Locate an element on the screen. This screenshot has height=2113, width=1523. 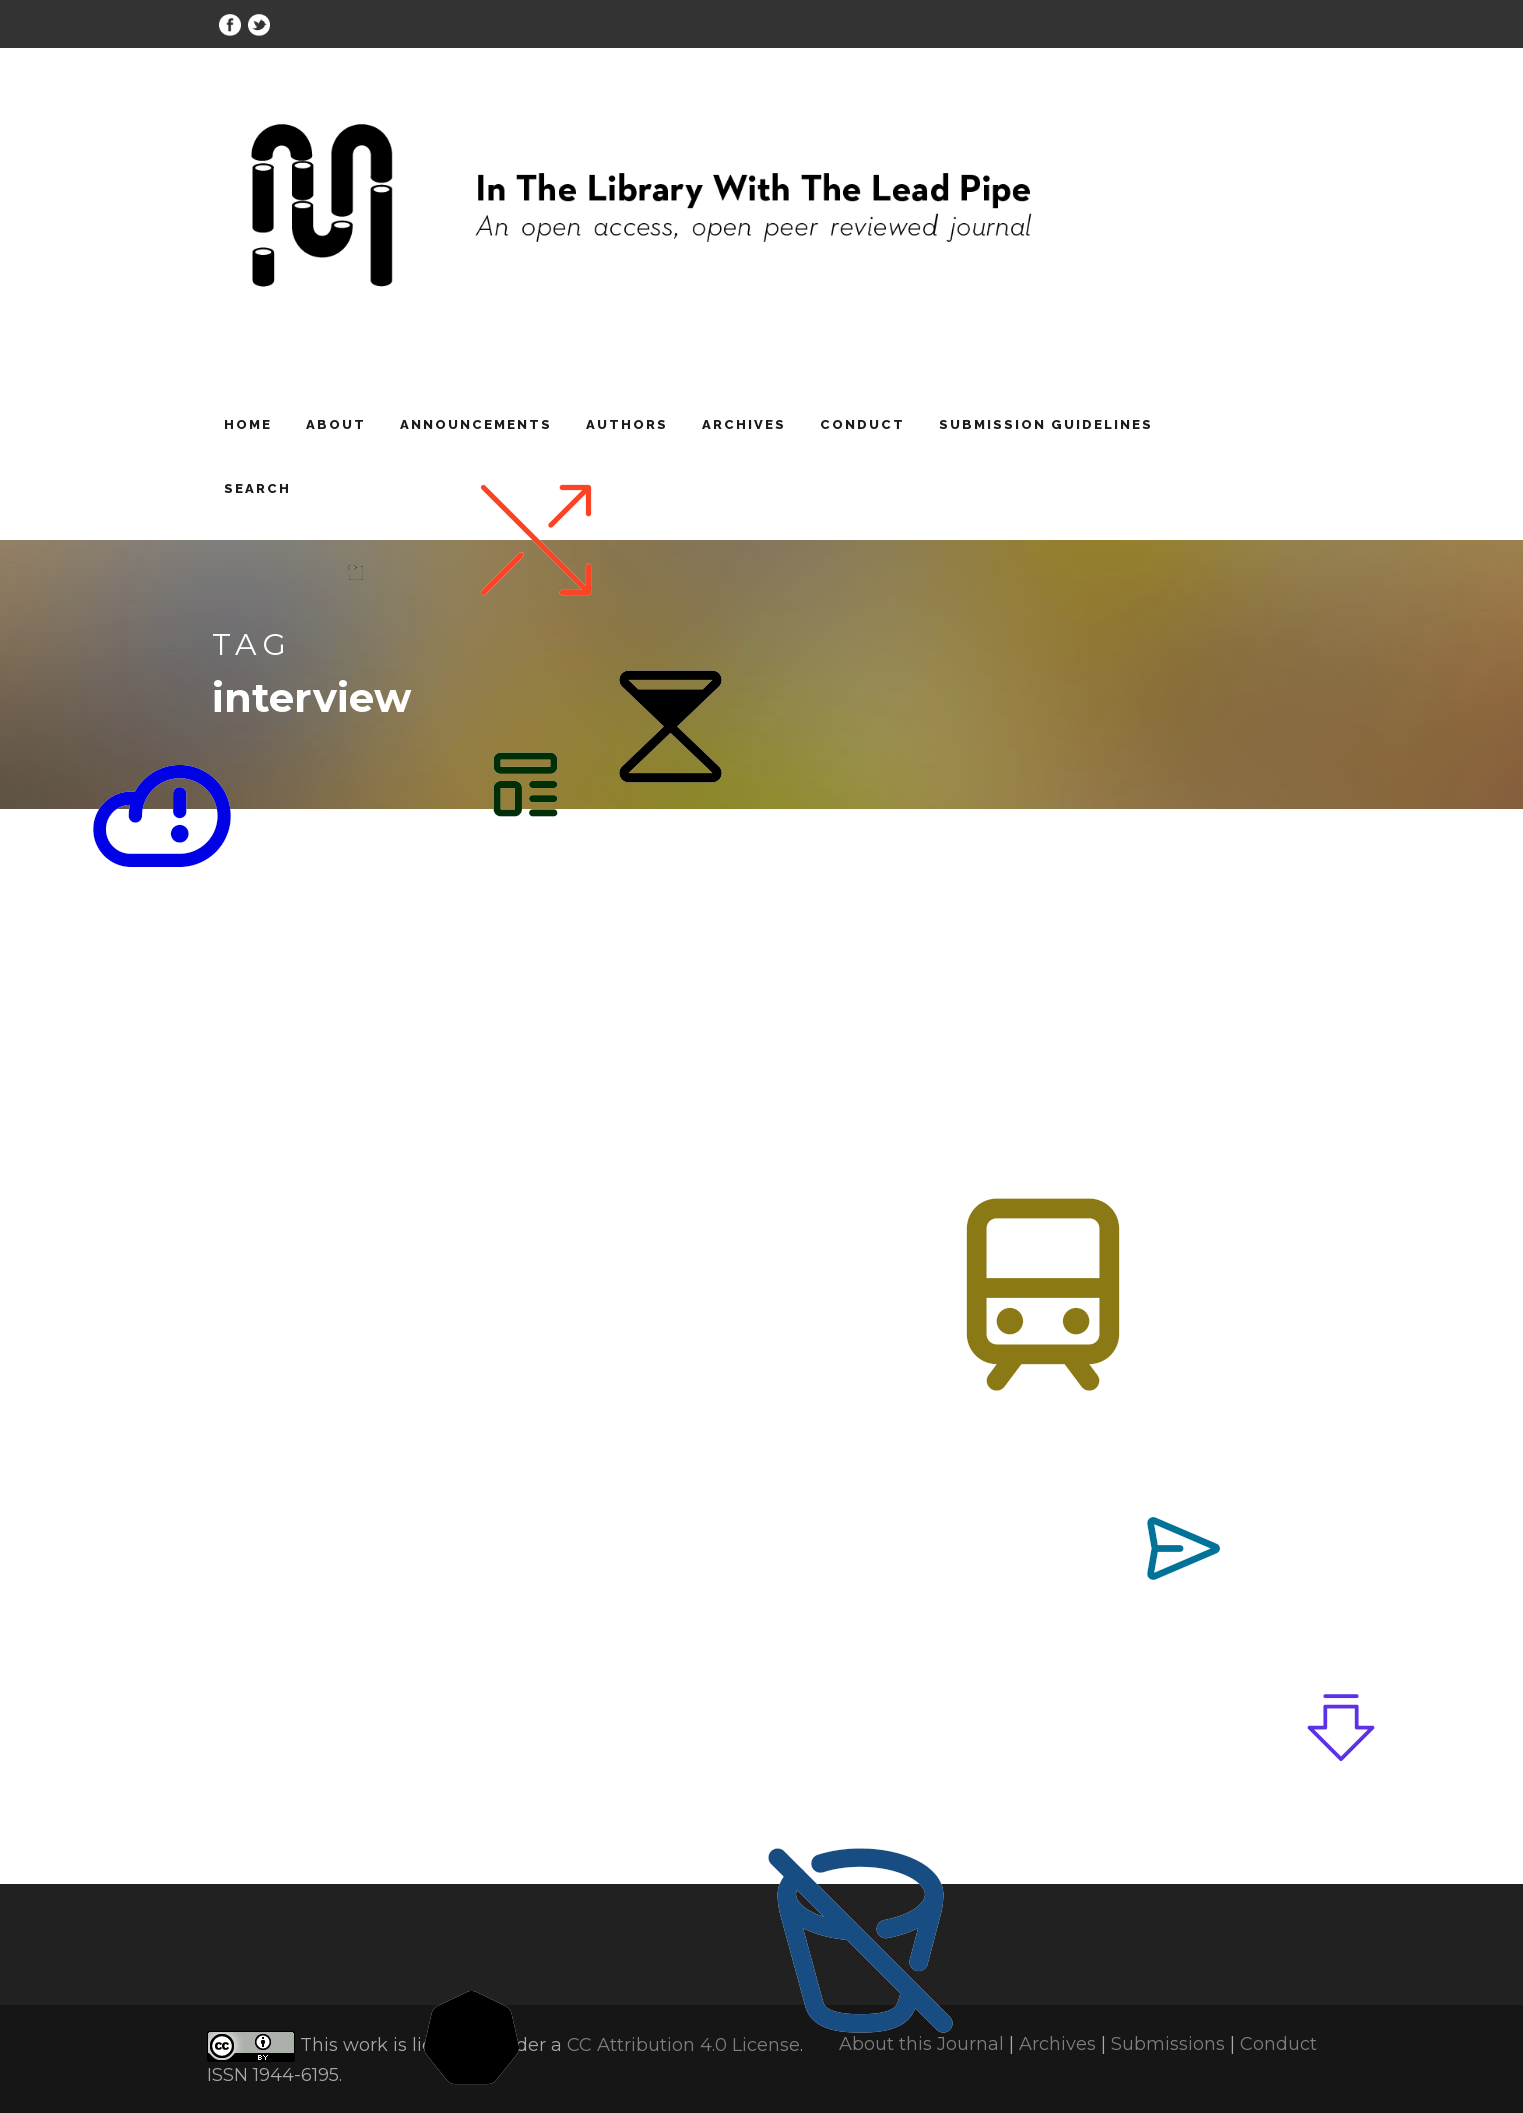
send a message or email is located at coordinates (1183, 1548).